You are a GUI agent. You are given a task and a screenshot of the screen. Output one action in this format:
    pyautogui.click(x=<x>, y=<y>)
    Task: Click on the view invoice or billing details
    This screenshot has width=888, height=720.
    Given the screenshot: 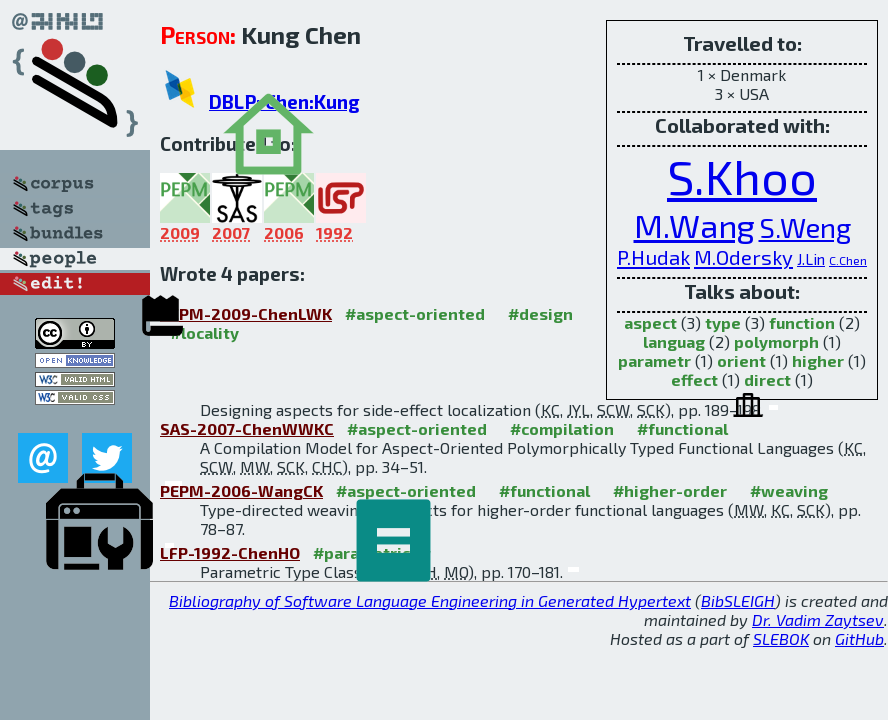 What is the action you would take?
    pyautogui.click(x=393, y=540)
    